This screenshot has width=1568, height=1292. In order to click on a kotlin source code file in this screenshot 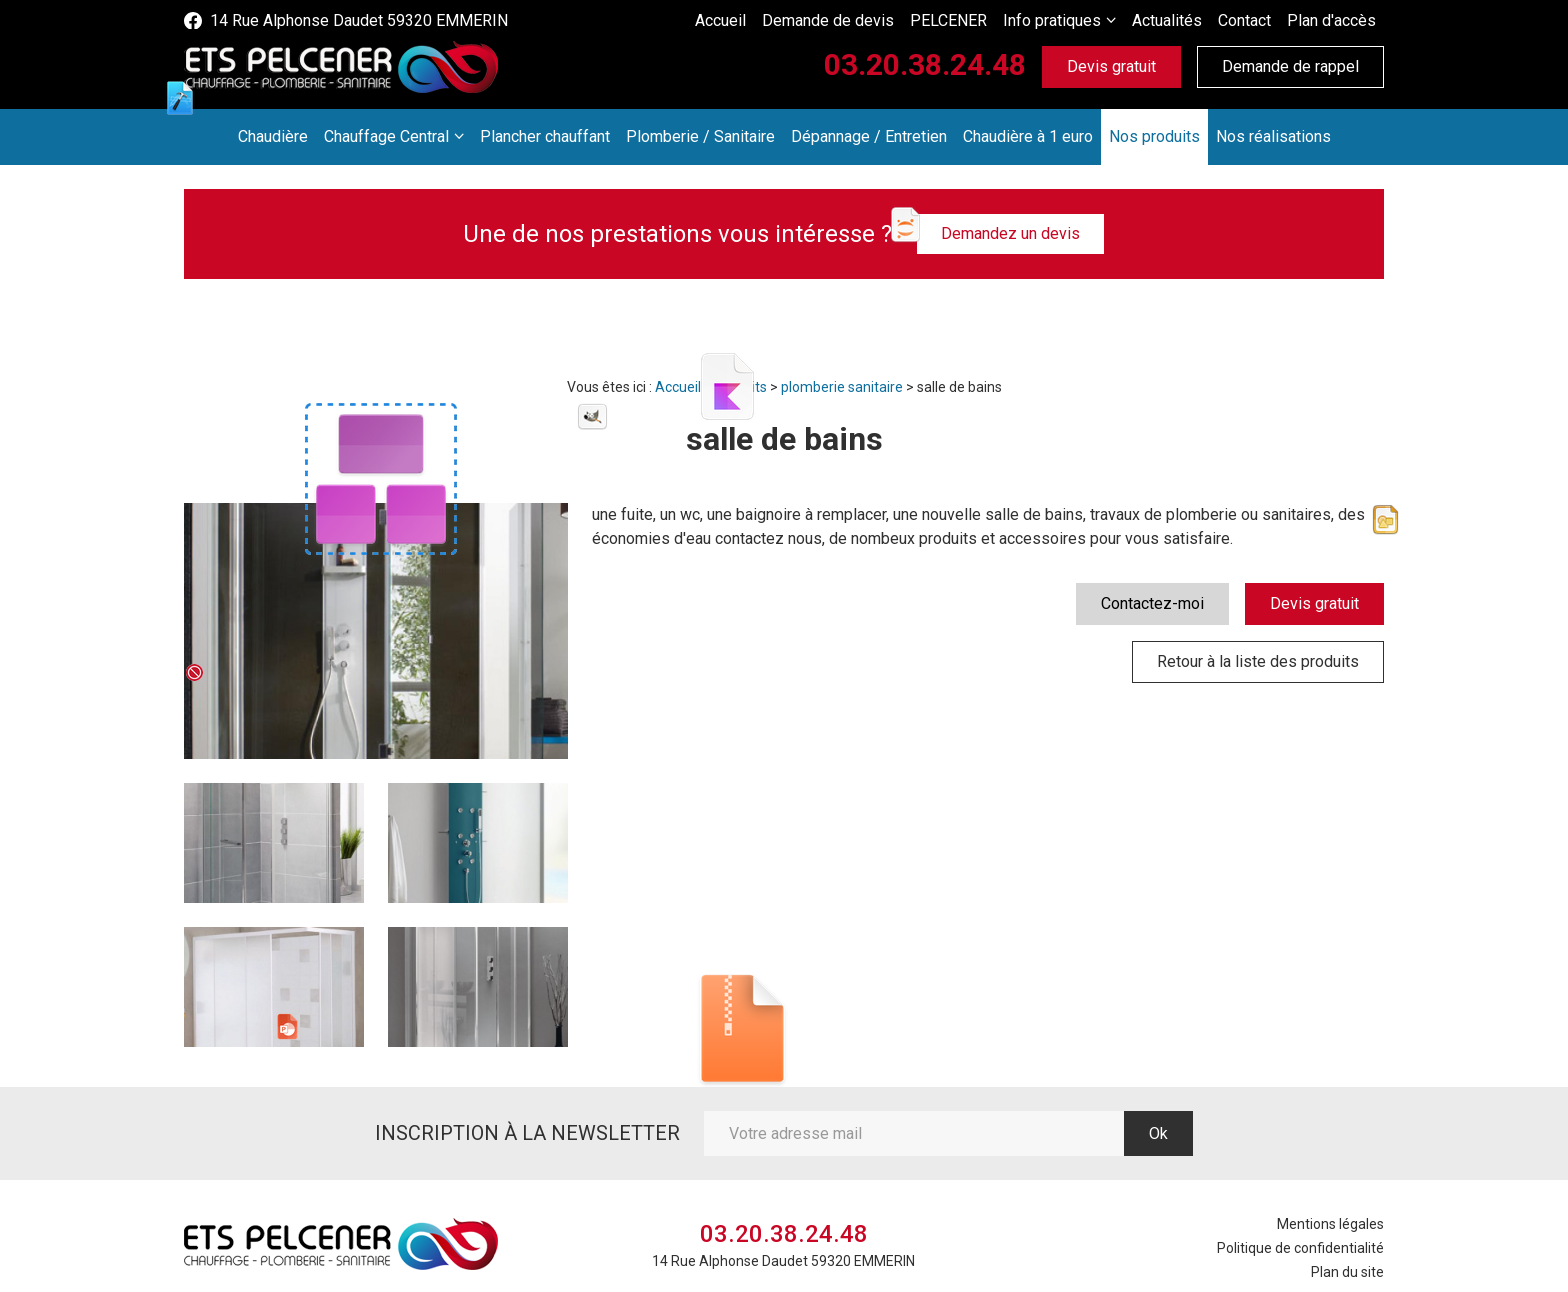, I will do `click(727, 386)`.